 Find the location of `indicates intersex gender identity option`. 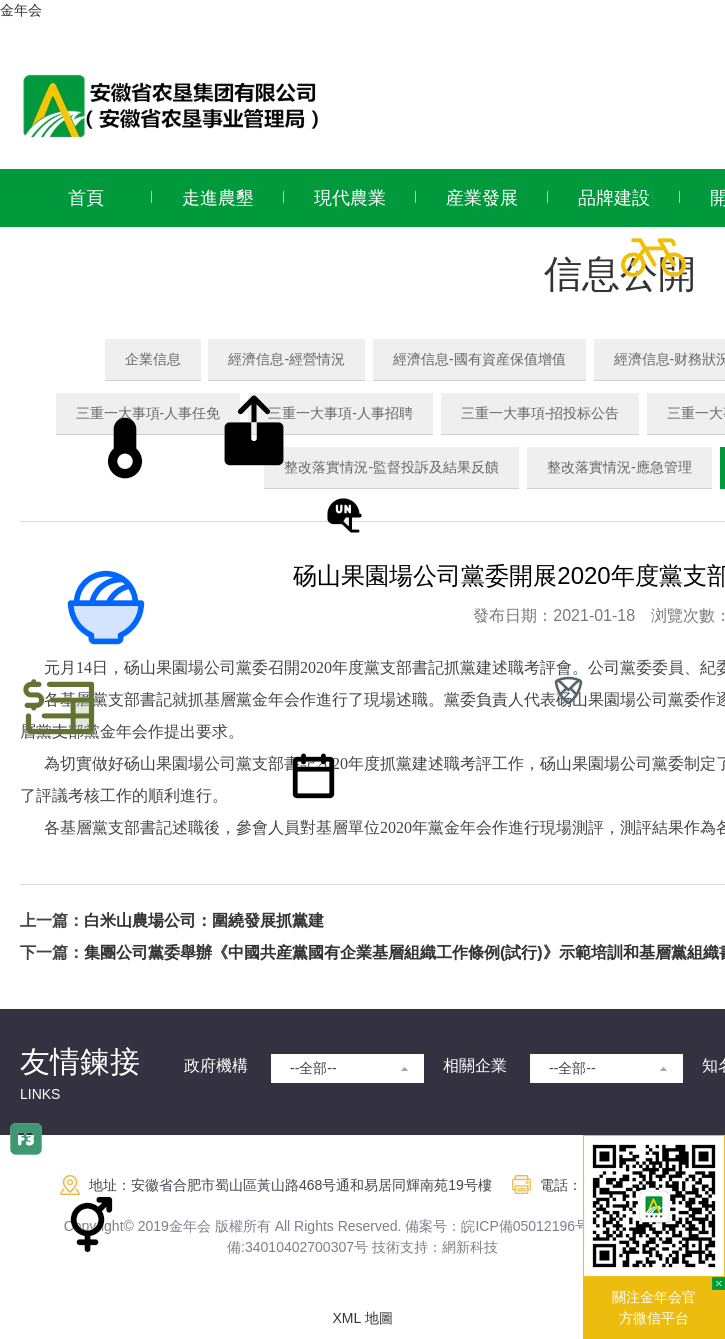

indicates intersex gender identity option is located at coordinates (89, 1223).